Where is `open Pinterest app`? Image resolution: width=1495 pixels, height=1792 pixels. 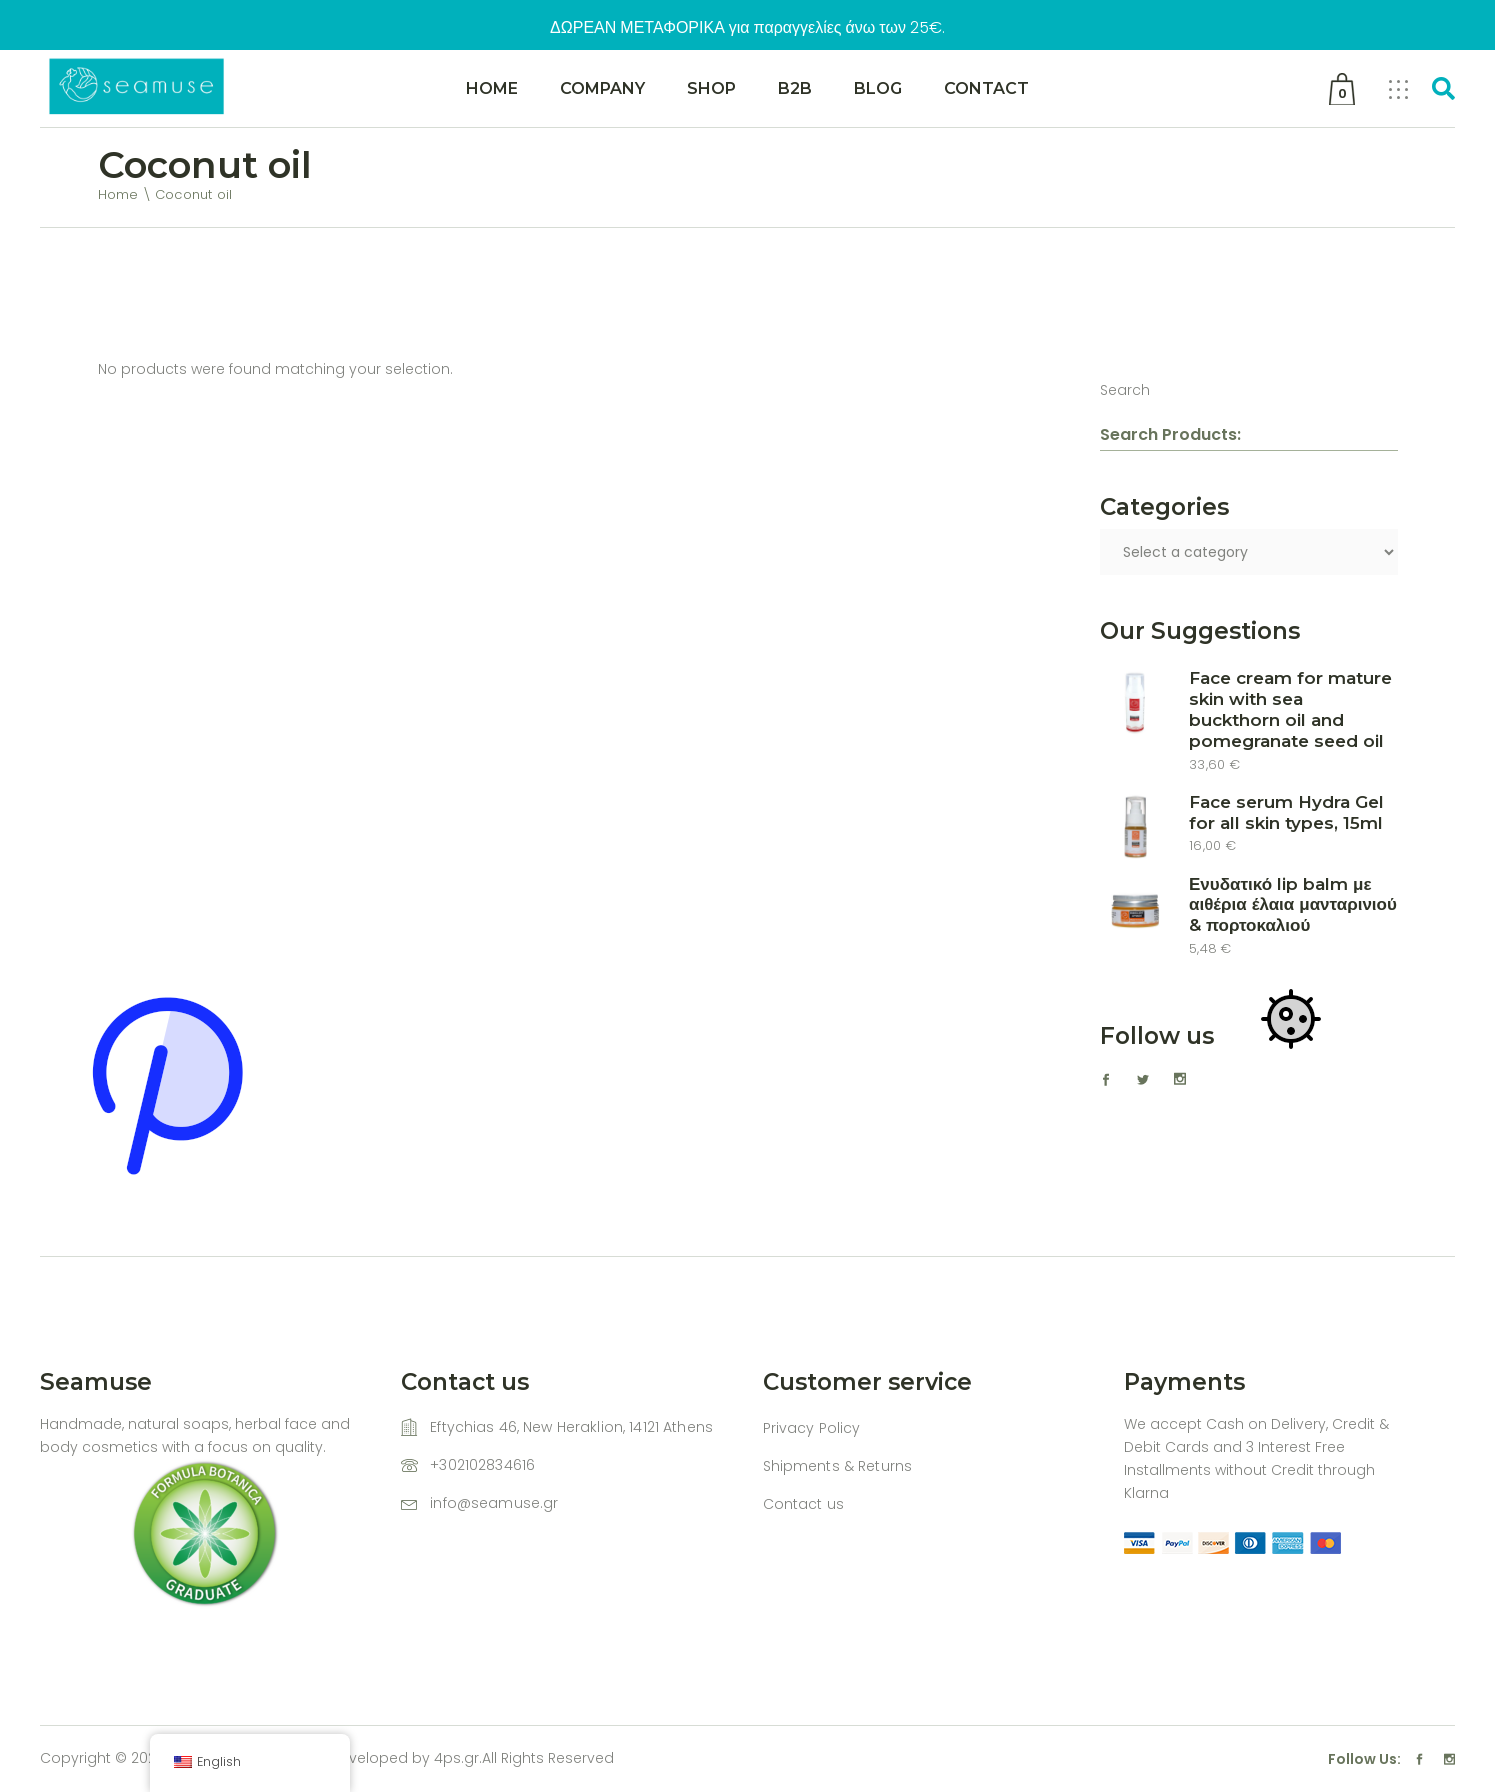
open Pinterest app is located at coordinates (161, 1086).